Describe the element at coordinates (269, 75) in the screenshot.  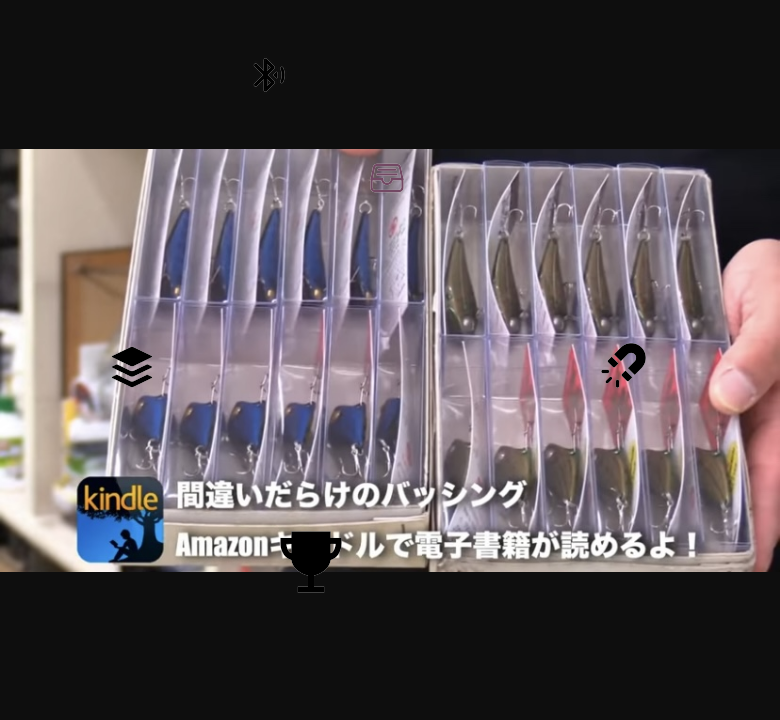
I see `bluetooth audio device connected` at that location.